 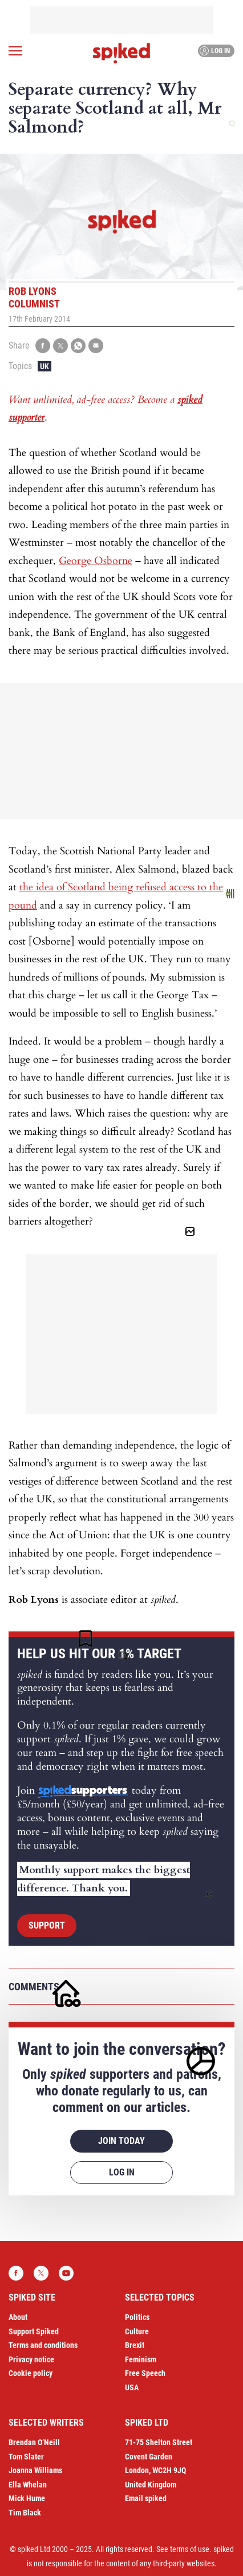 What do you see at coordinates (230, 894) in the screenshot?
I see `indicates a prison or correctional facility location` at bounding box center [230, 894].